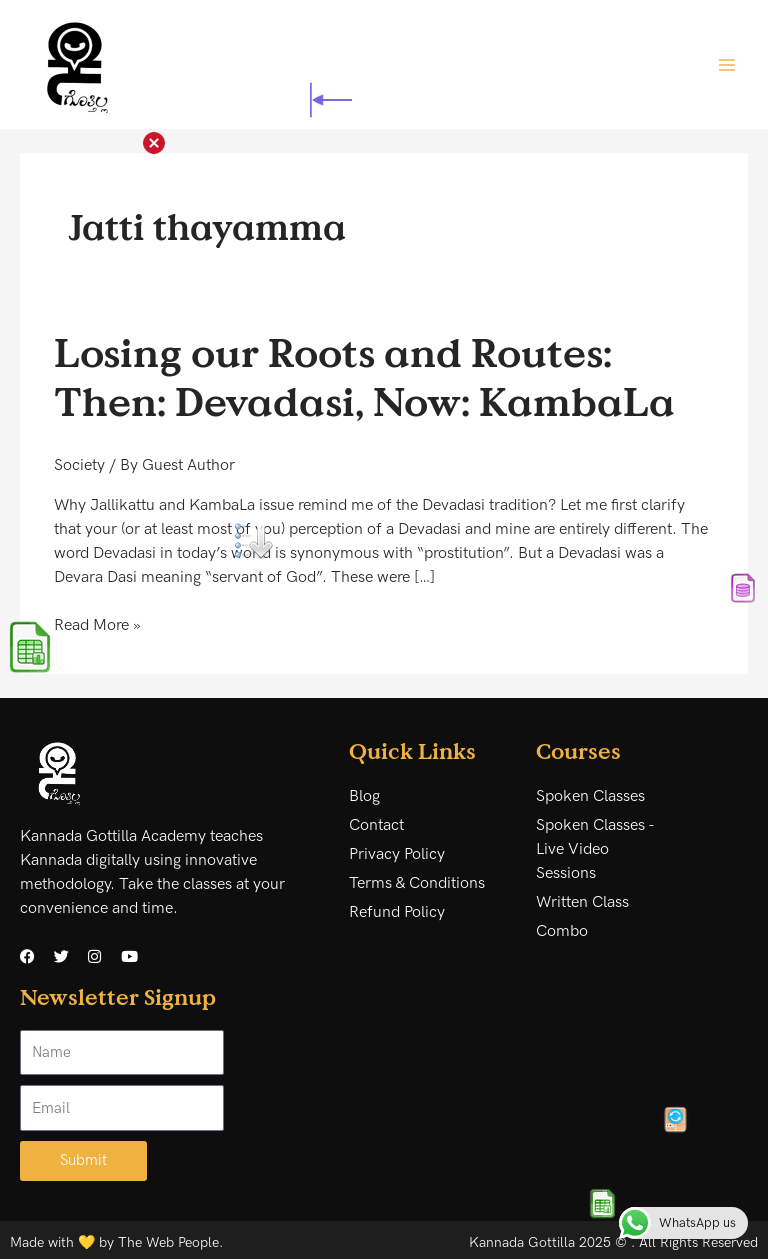  I want to click on open a libreoffice calc spreadsheet file, so click(602, 1203).